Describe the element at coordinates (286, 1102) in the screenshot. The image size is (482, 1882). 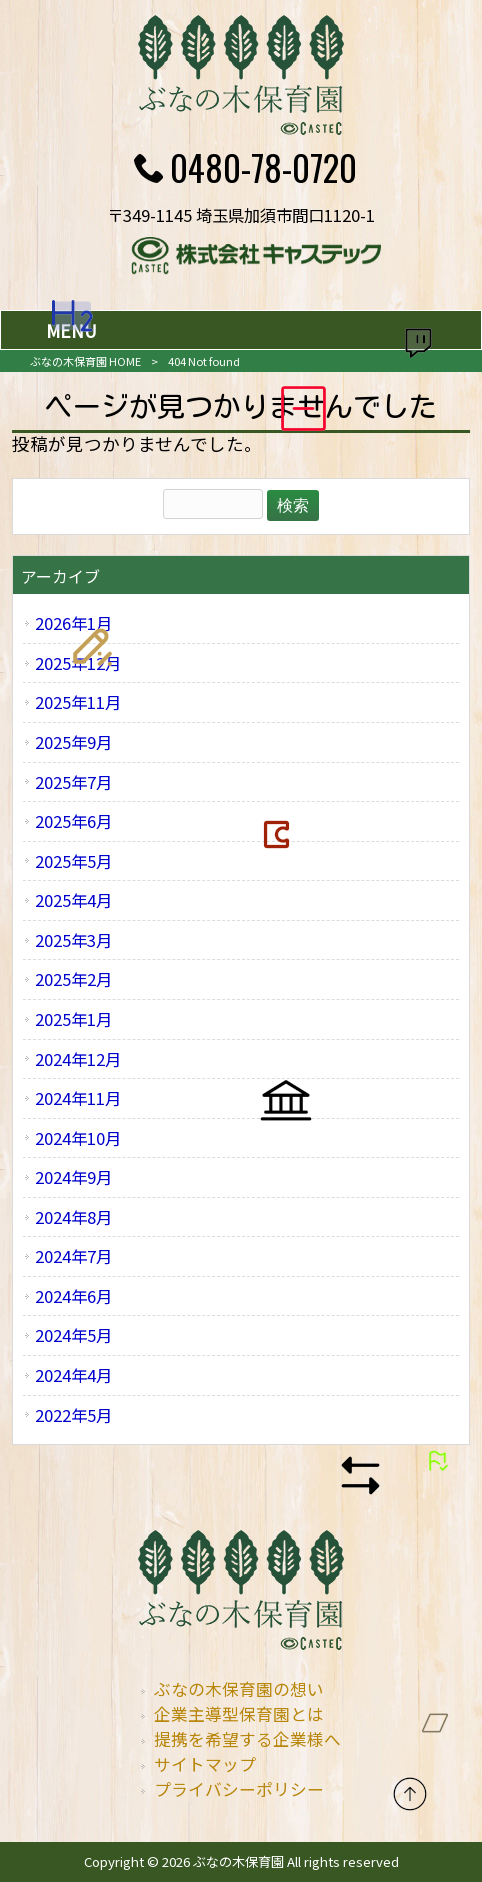
I see `access banking or financial services` at that location.